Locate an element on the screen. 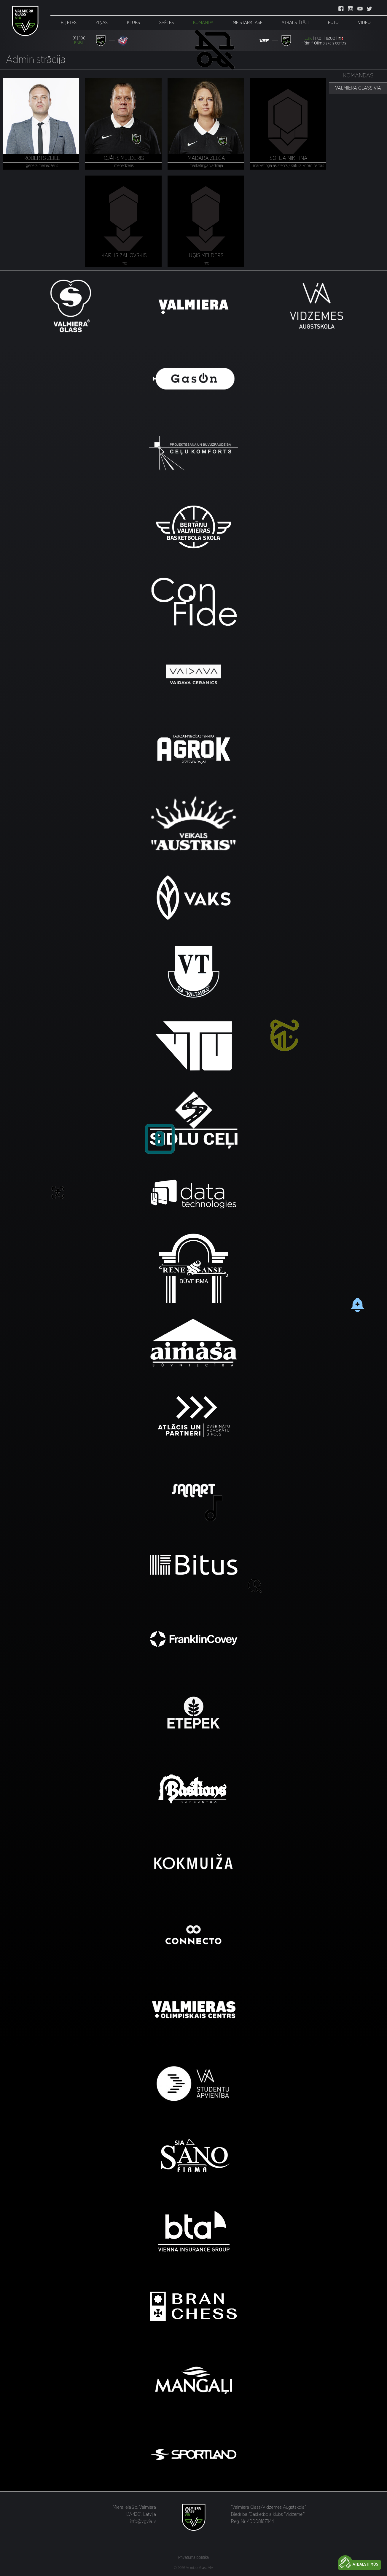 This screenshot has width=387, height=2576. scan or detect body position is located at coordinates (58, 1192).